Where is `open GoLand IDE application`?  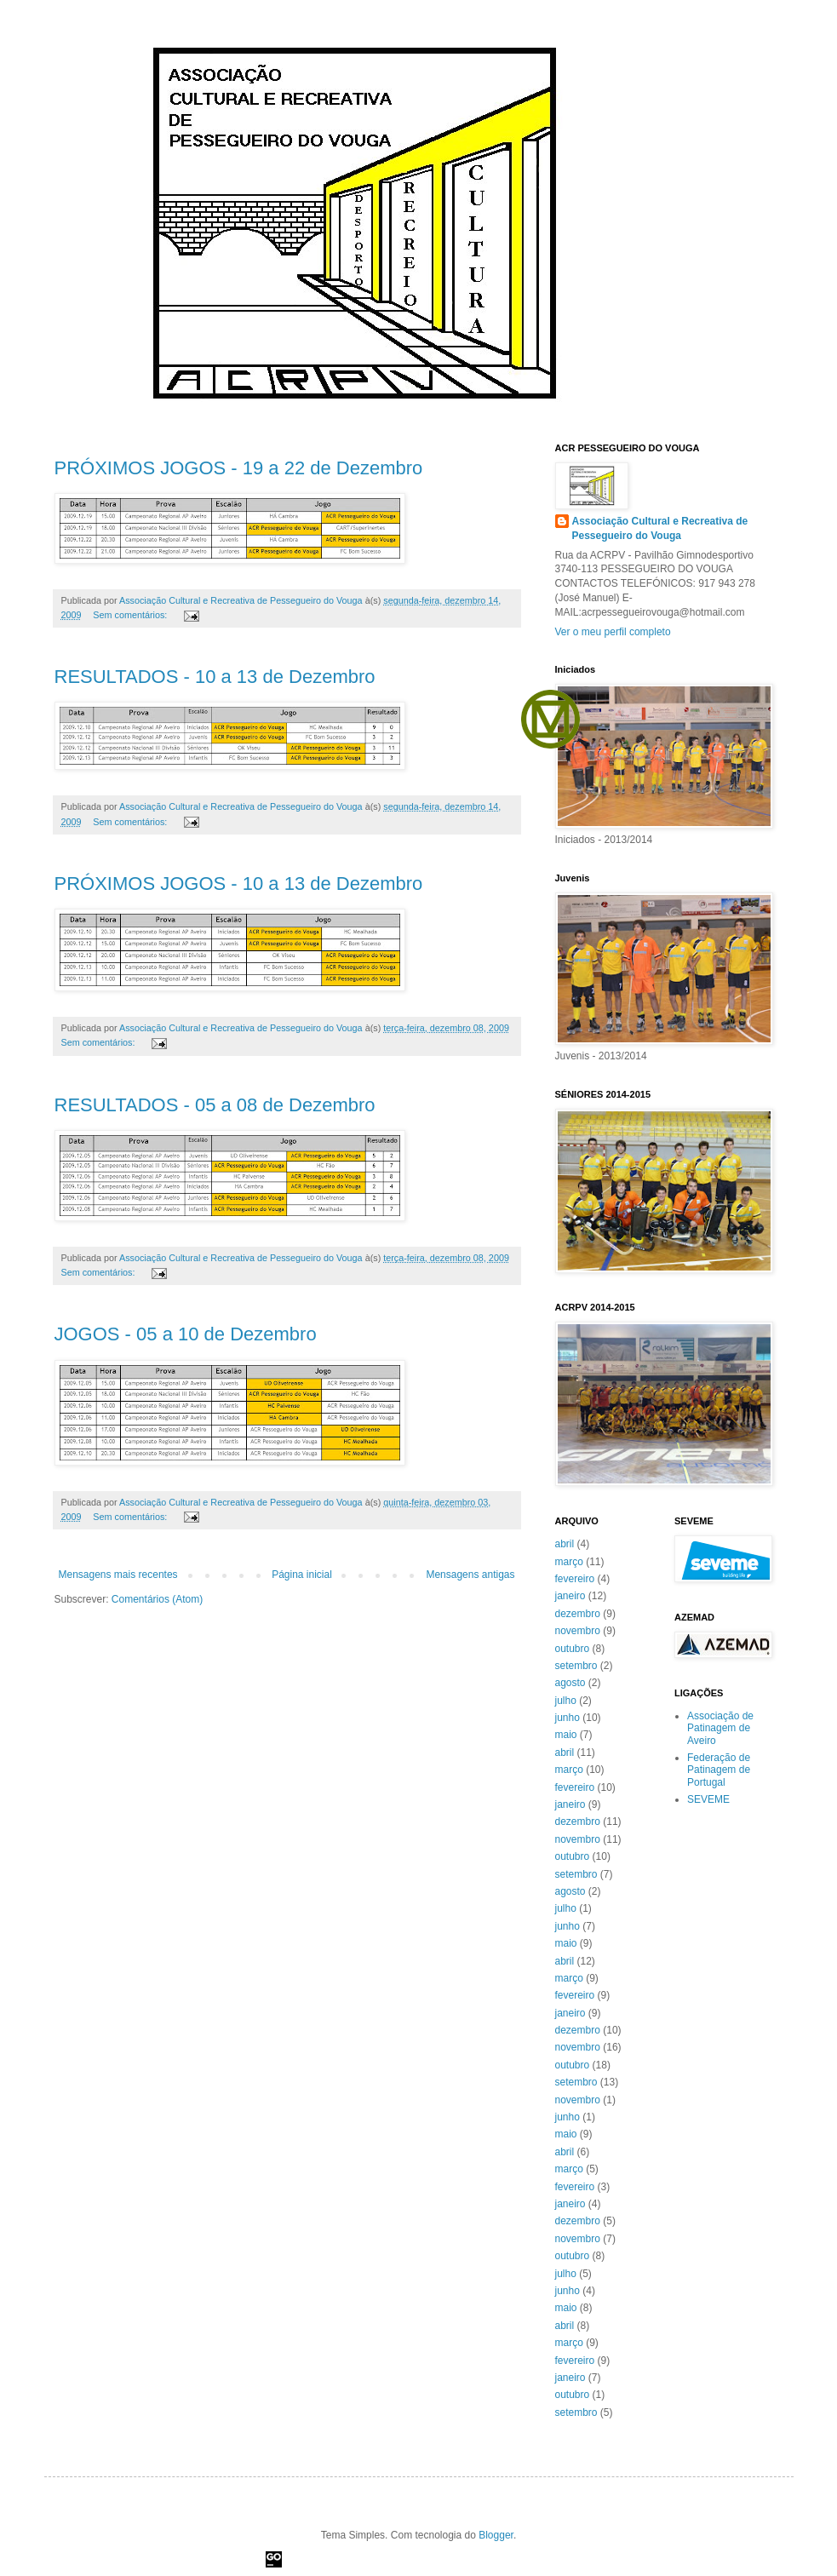 open GoLand IDE application is located at coordinates (273, 2559).